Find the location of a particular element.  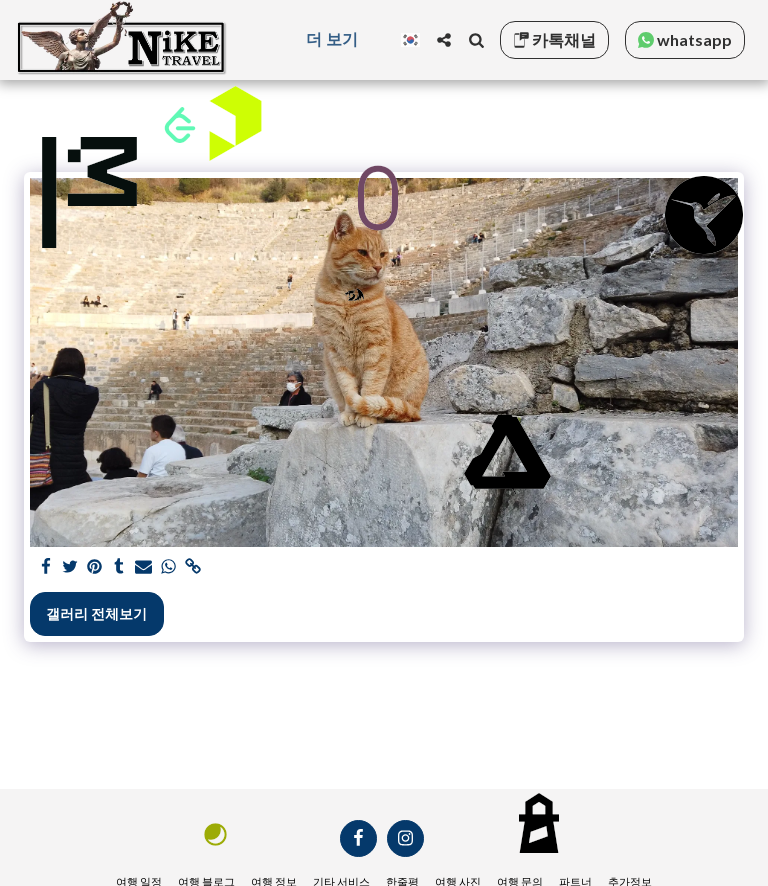

mozilla corporation logo is located at coordinates (89, 192).